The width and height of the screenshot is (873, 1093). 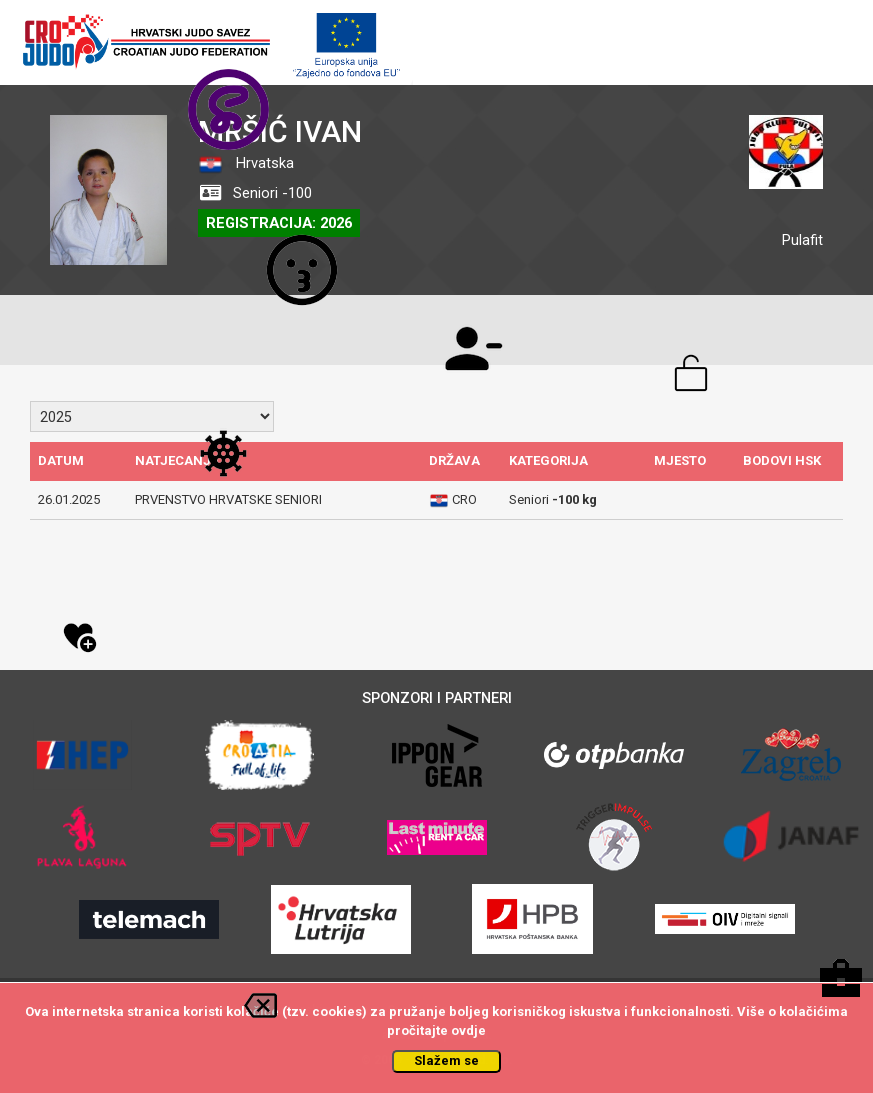 What do you see at coordinates (80, 636) in the screenshot?
I see `add to favorites` at bounding box center [80, 636].